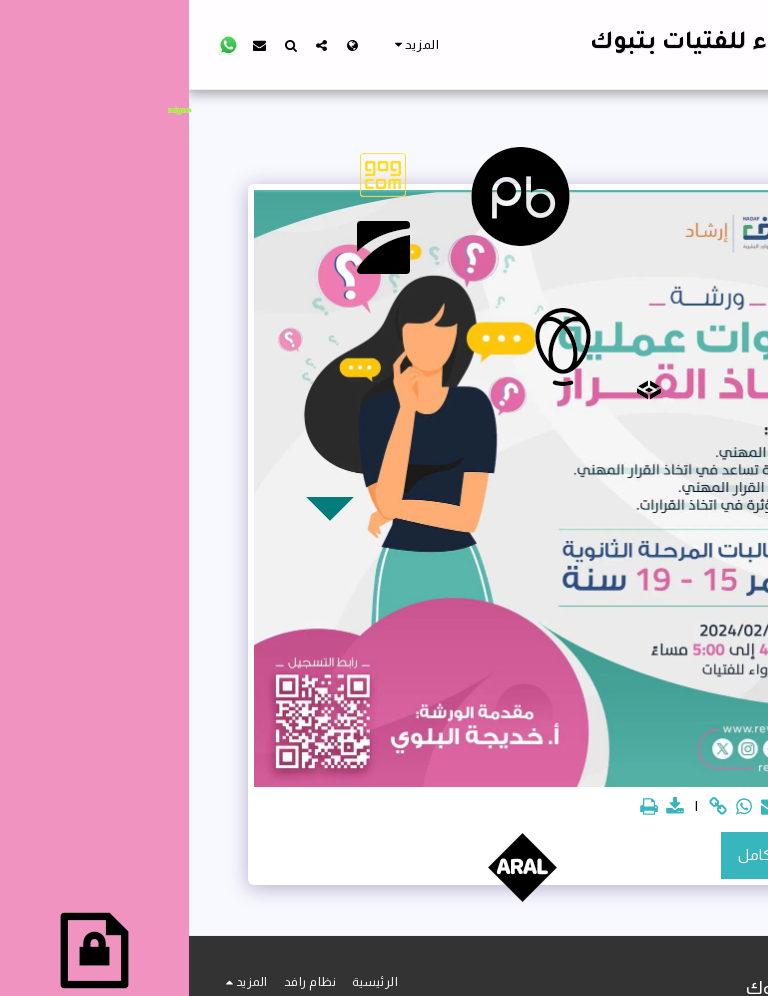 The width and height of the screenshot is (768, 996). Describe the element at coordinates (383, 175) in the screenshot. I see `visit the GOG.com game store` at that location.